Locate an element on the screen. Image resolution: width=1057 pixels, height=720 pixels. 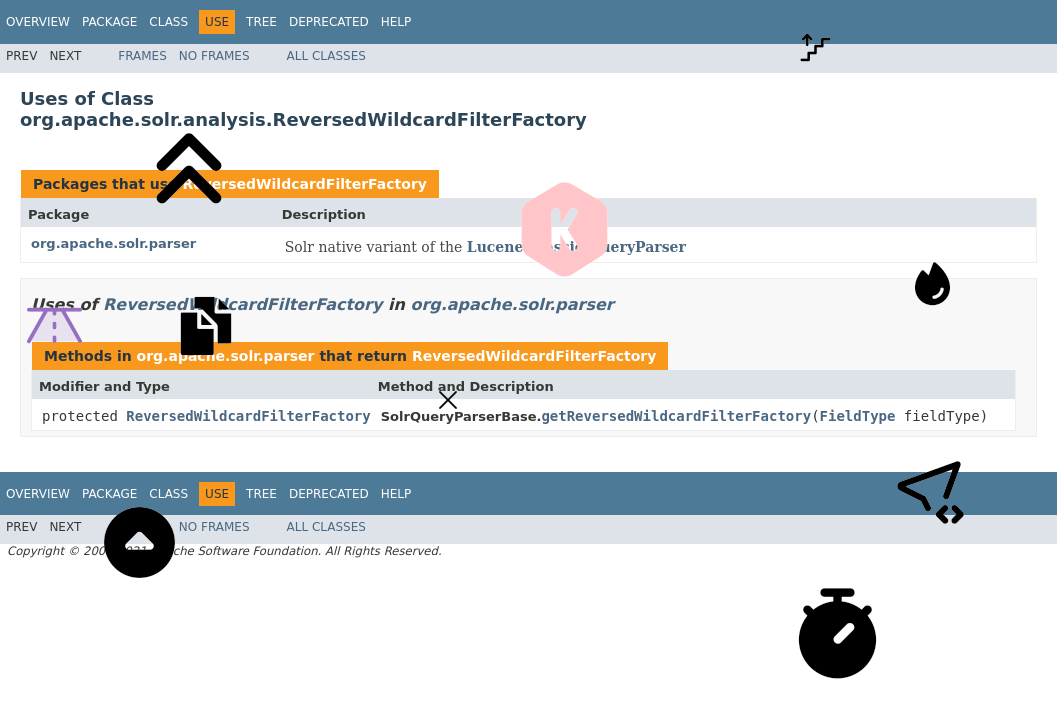
indicates trending or popular content is located at coordinates (932, 284).